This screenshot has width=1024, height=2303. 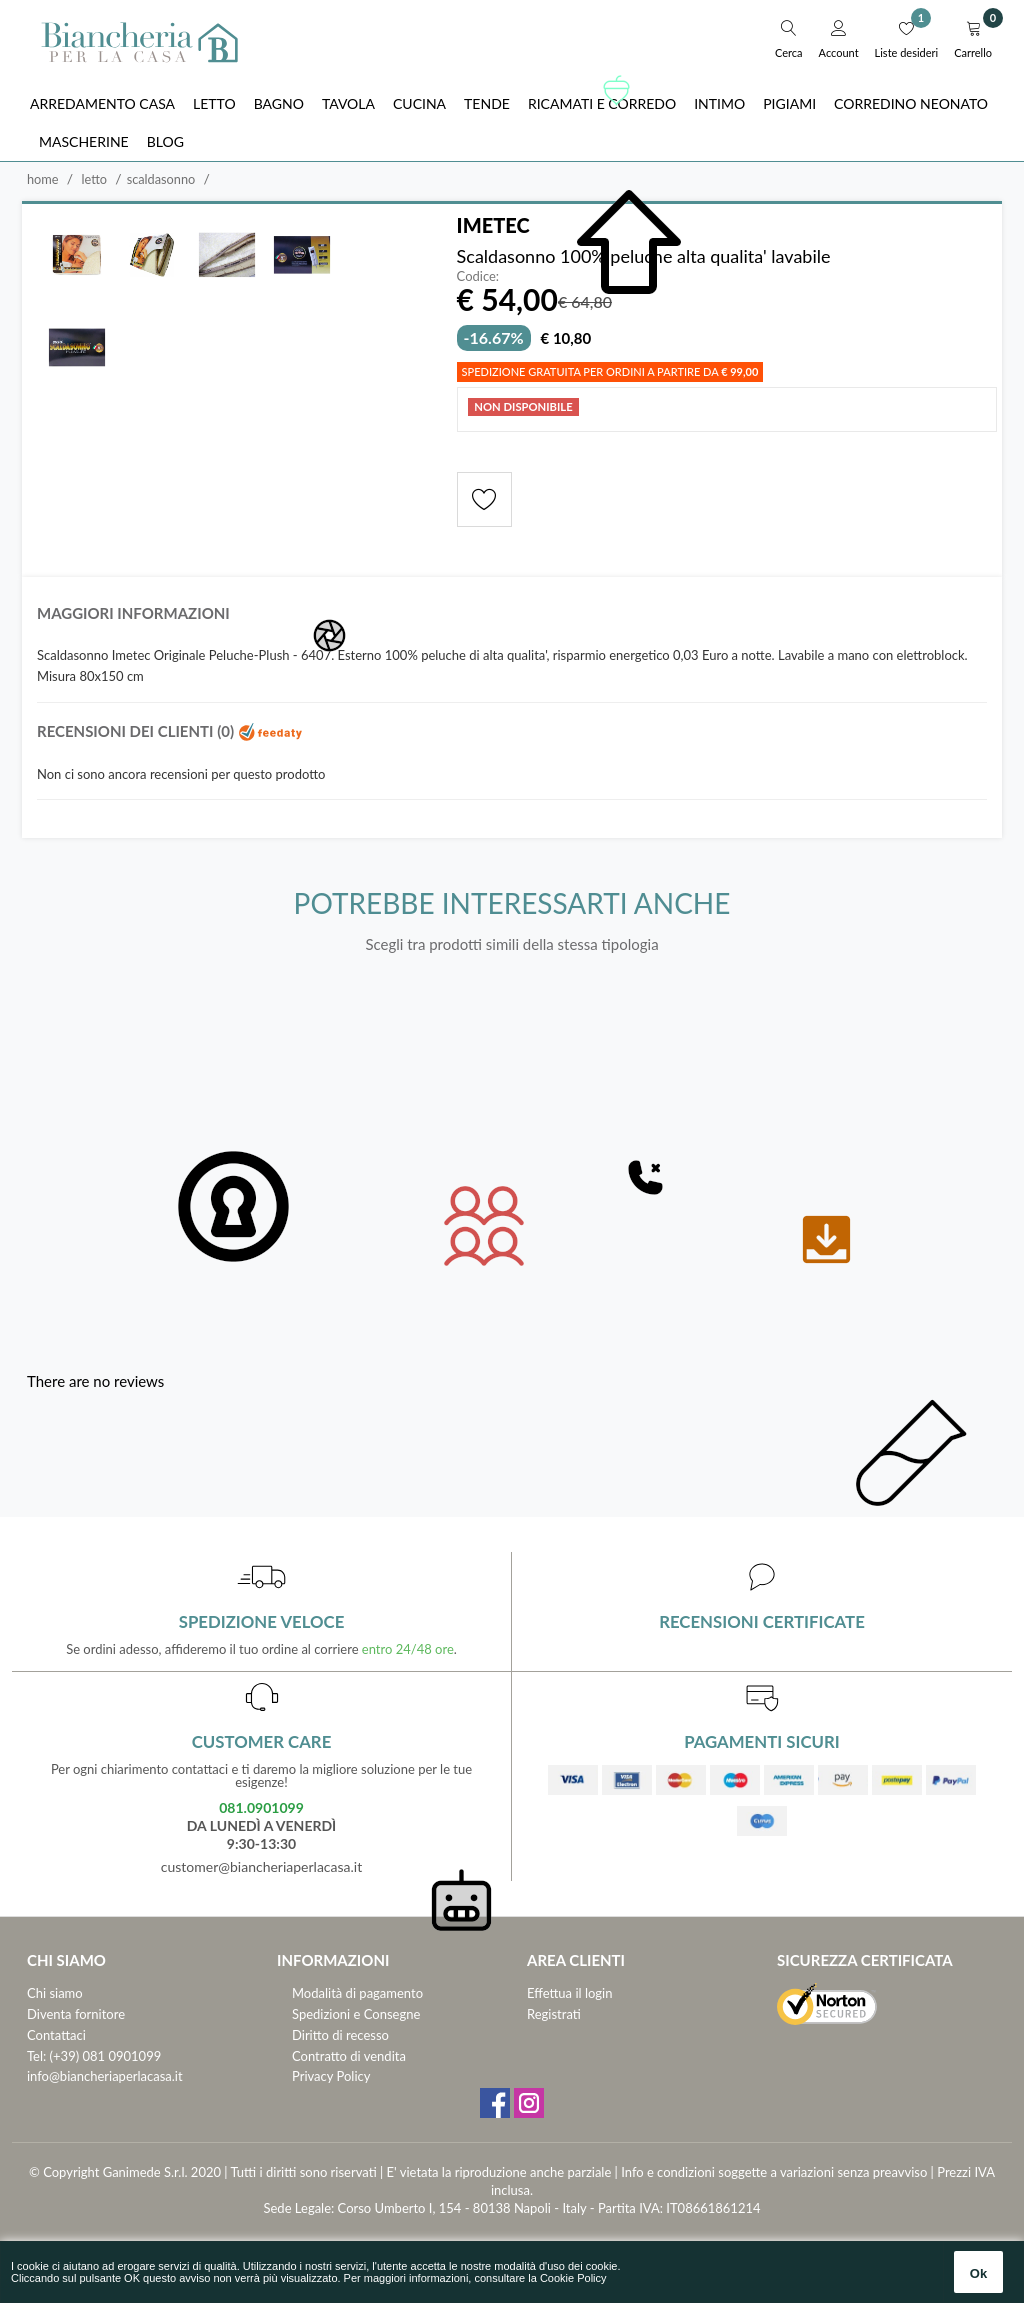 I want to click on access experimental or beta features, so click(x=909, y=1453).